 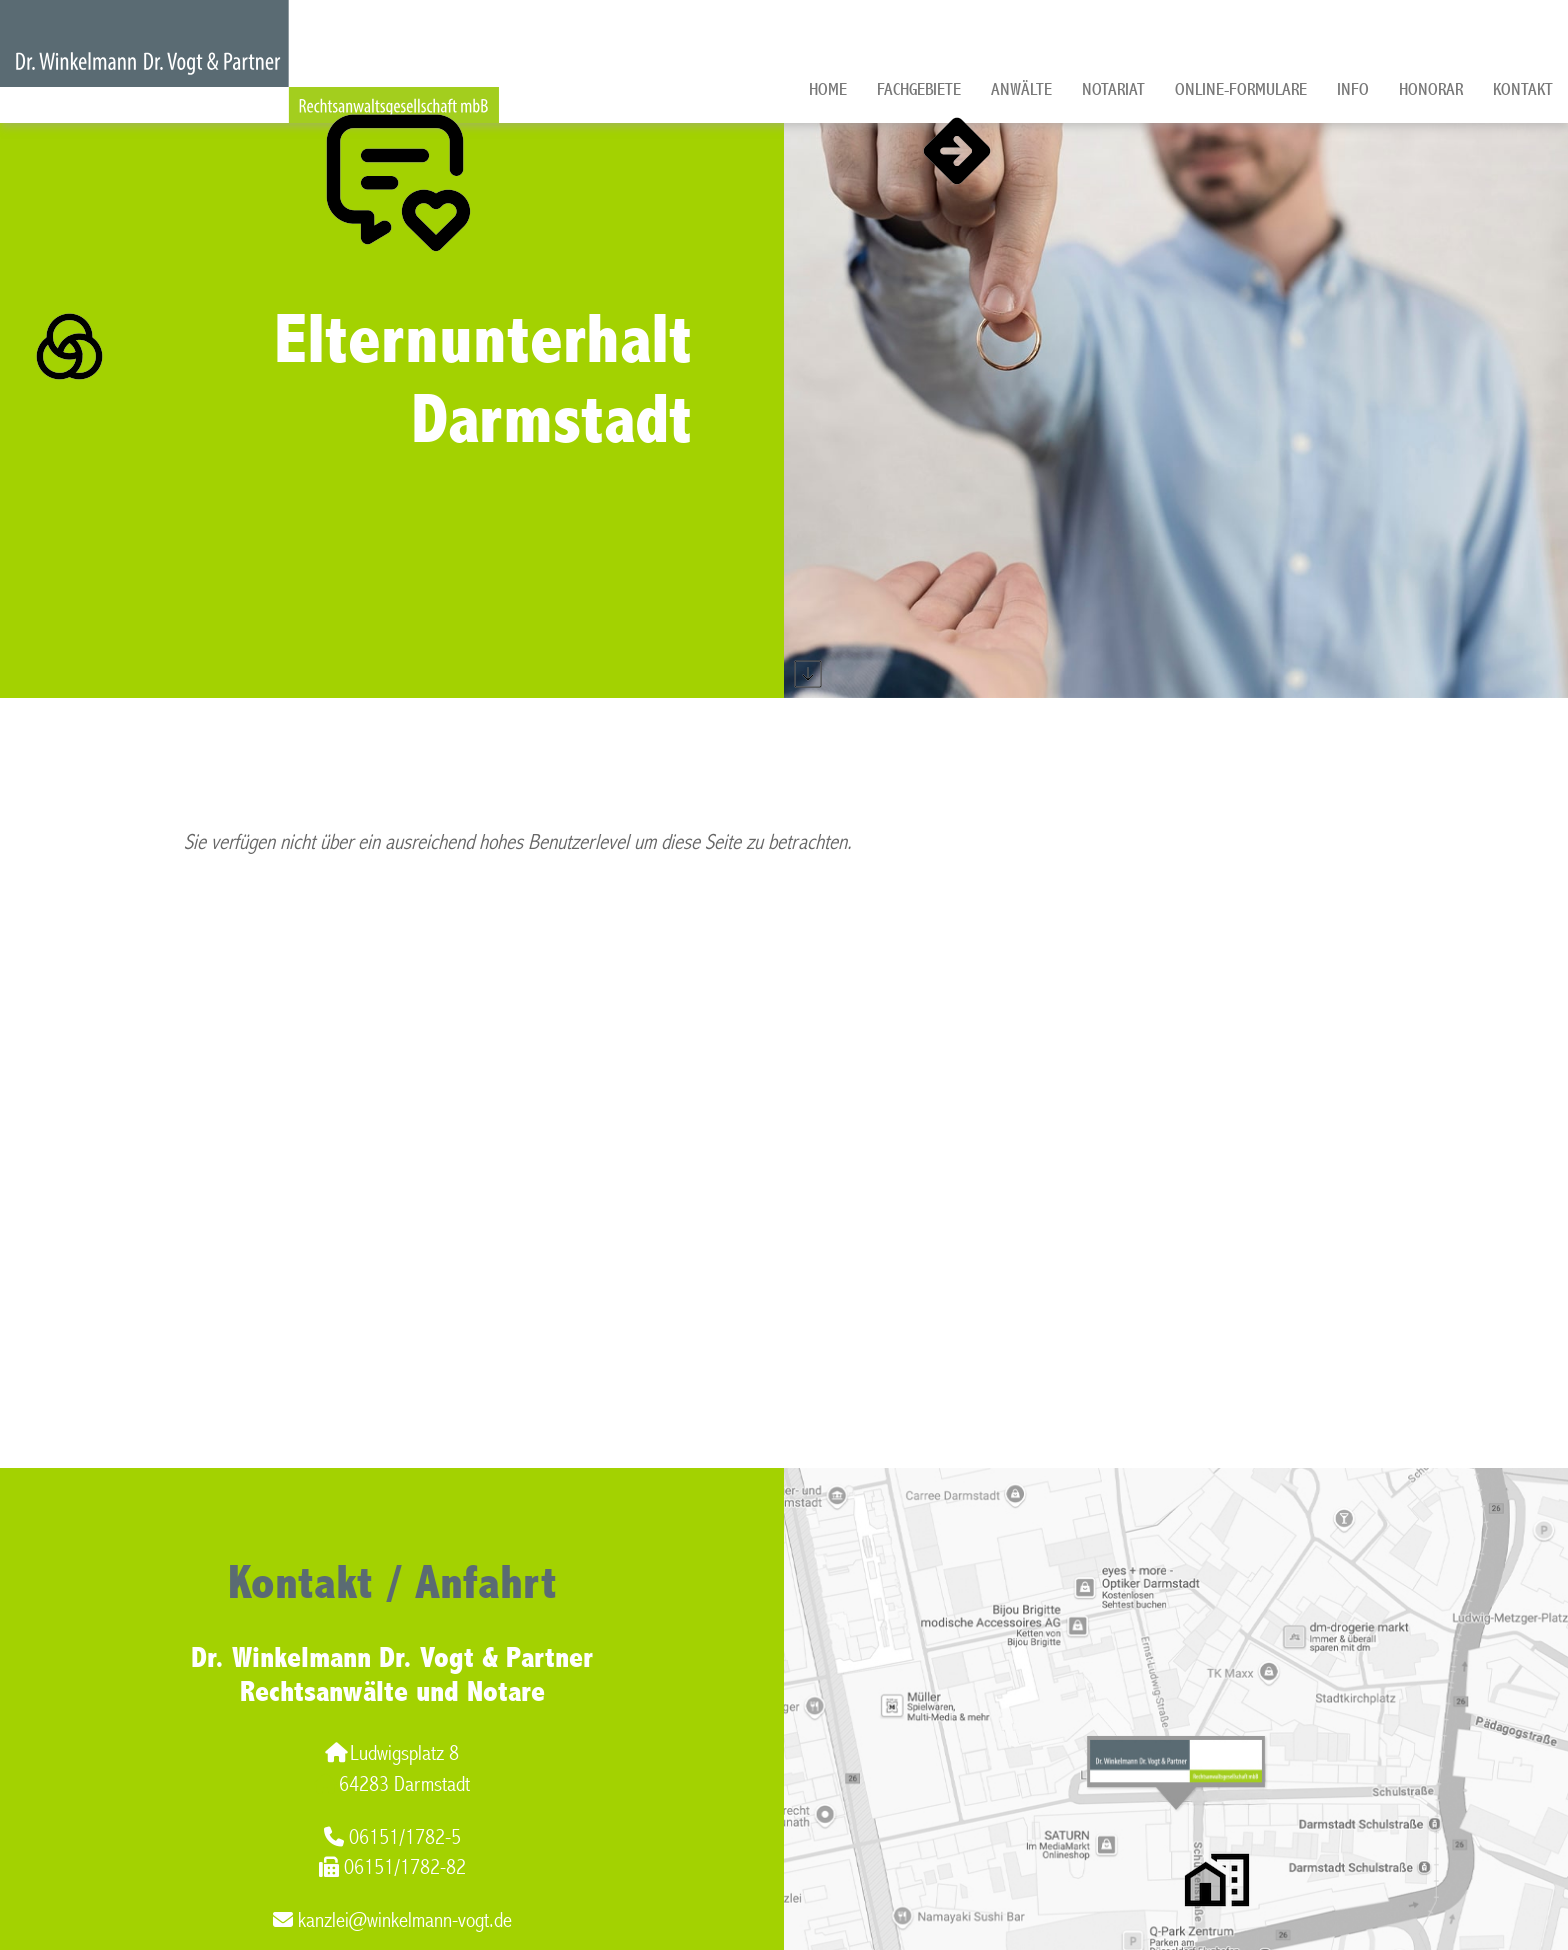 I want to click on switch between home and office work modes, so click(x=1217, y=1880).